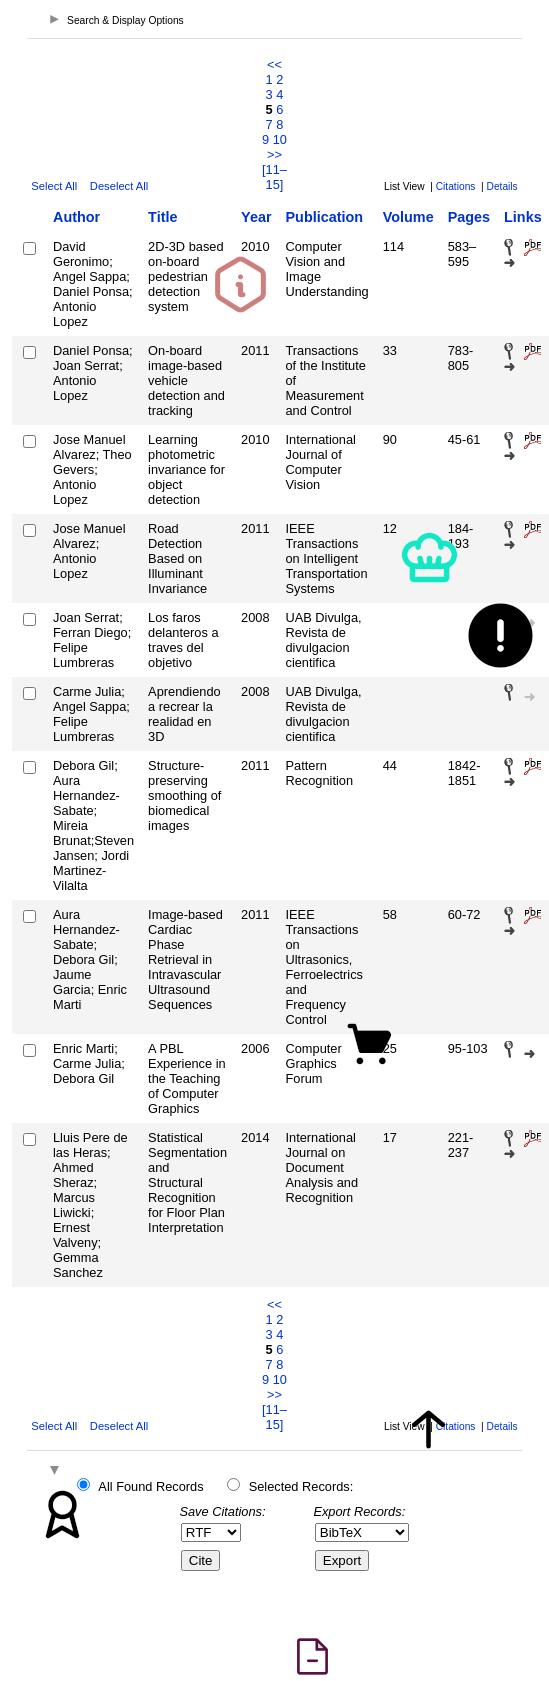 This screenshot has width=549, height=1681. Describe the element at coordinates (312, 1656) in the screenshot. I see `remove a file from selection` at that location.